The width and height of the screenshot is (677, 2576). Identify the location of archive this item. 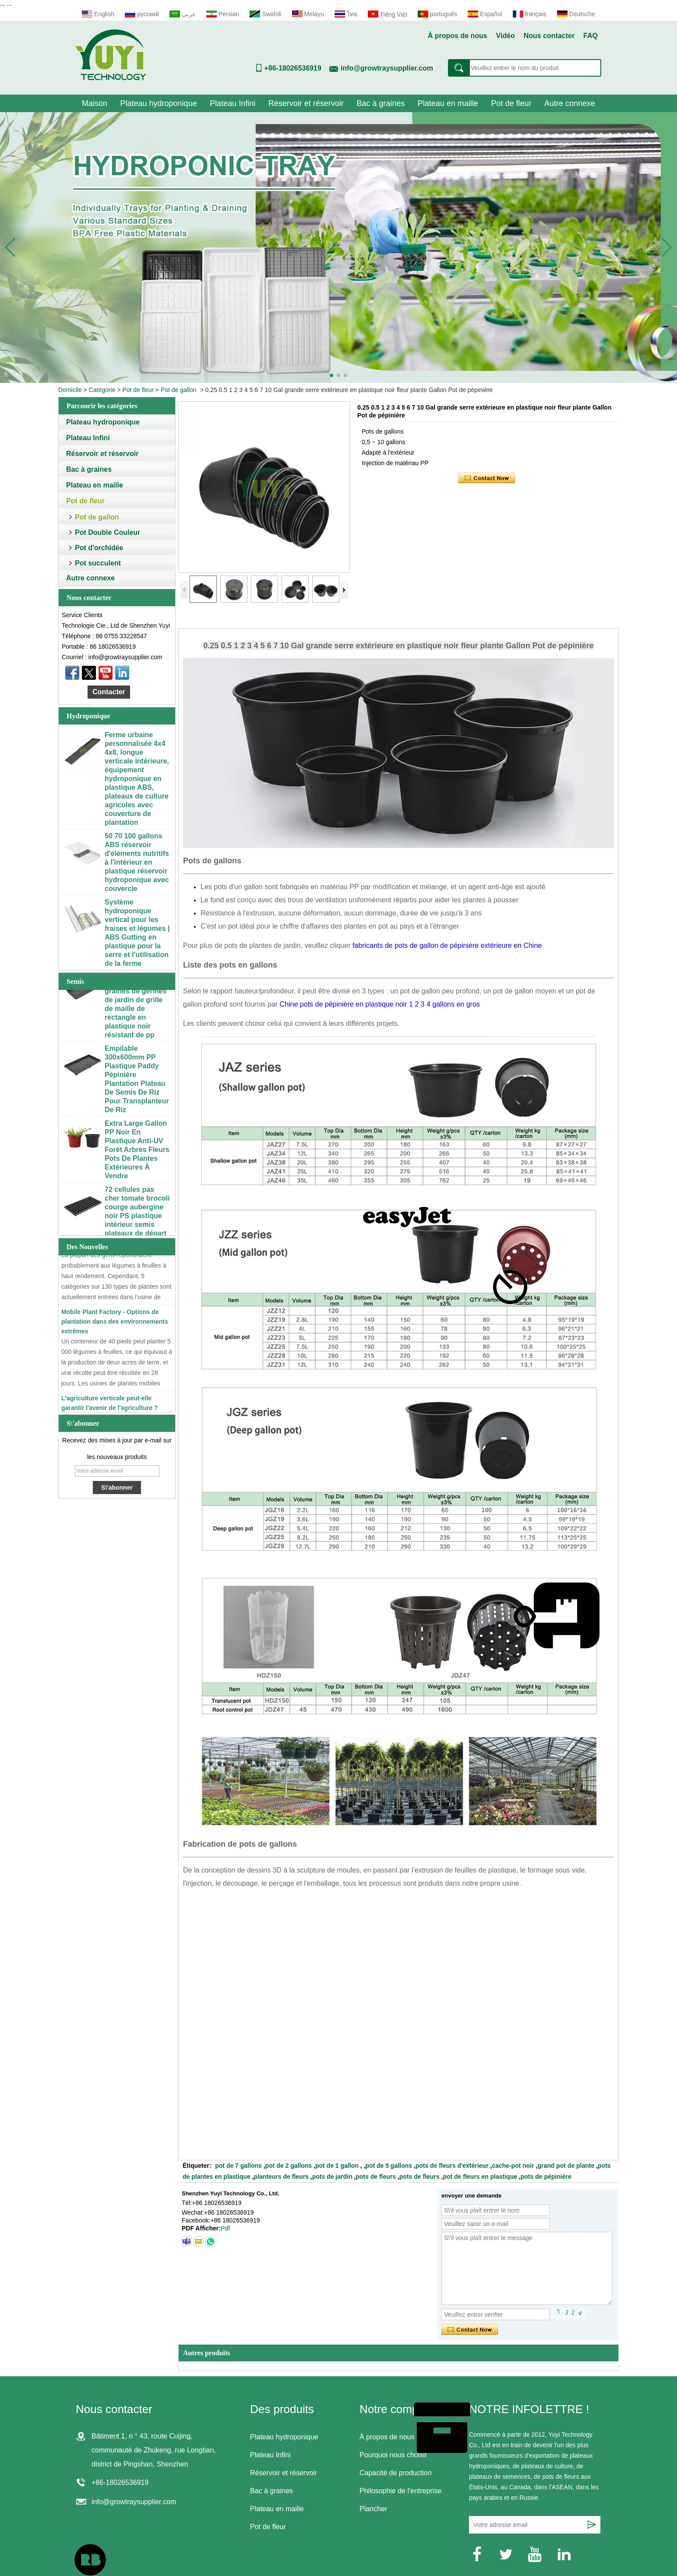
(442, 2428).